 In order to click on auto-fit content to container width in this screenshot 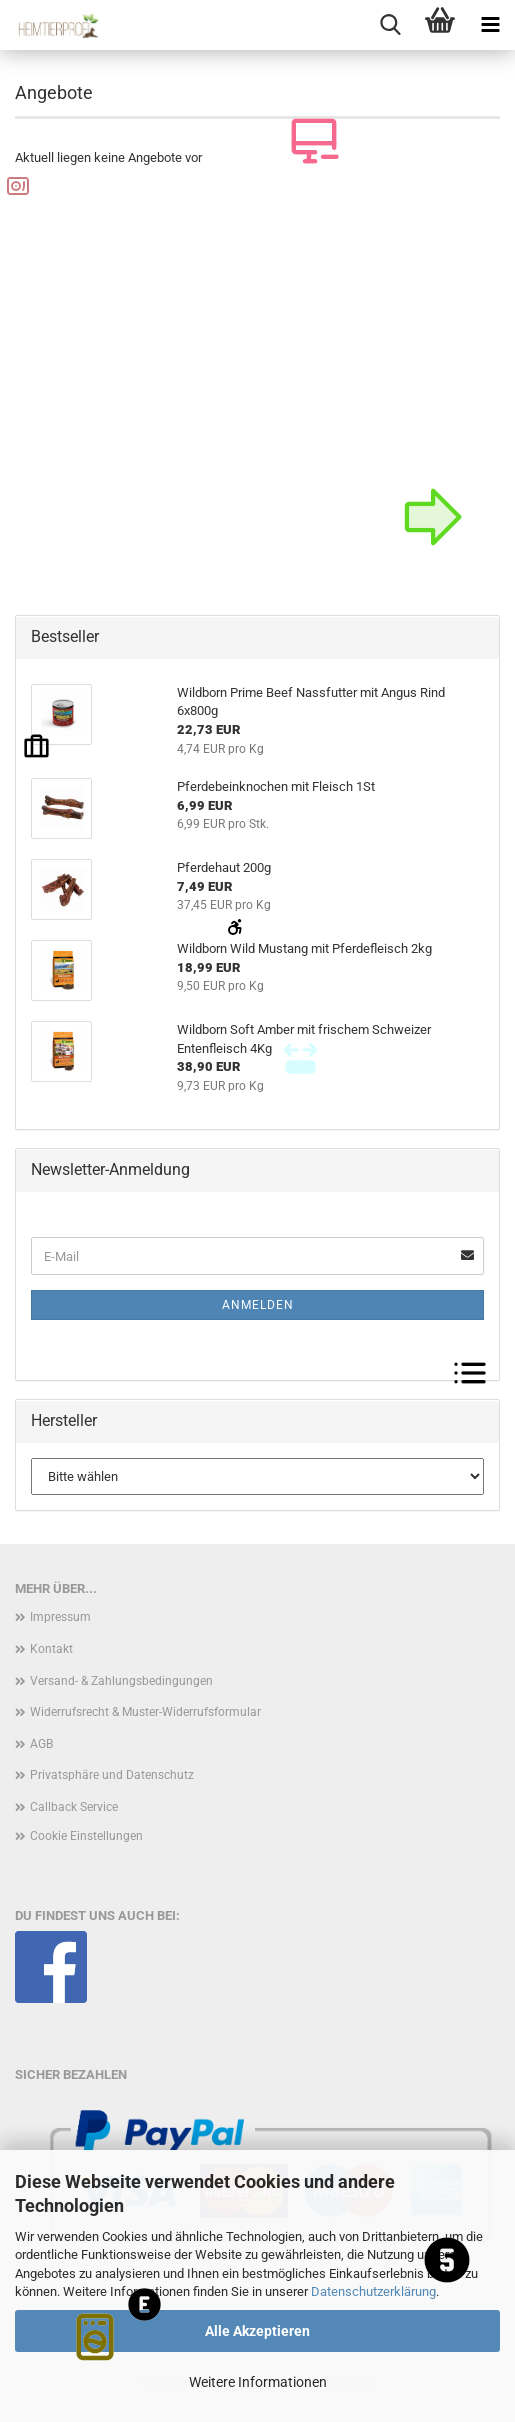, I will do `click(300, 1058)`.